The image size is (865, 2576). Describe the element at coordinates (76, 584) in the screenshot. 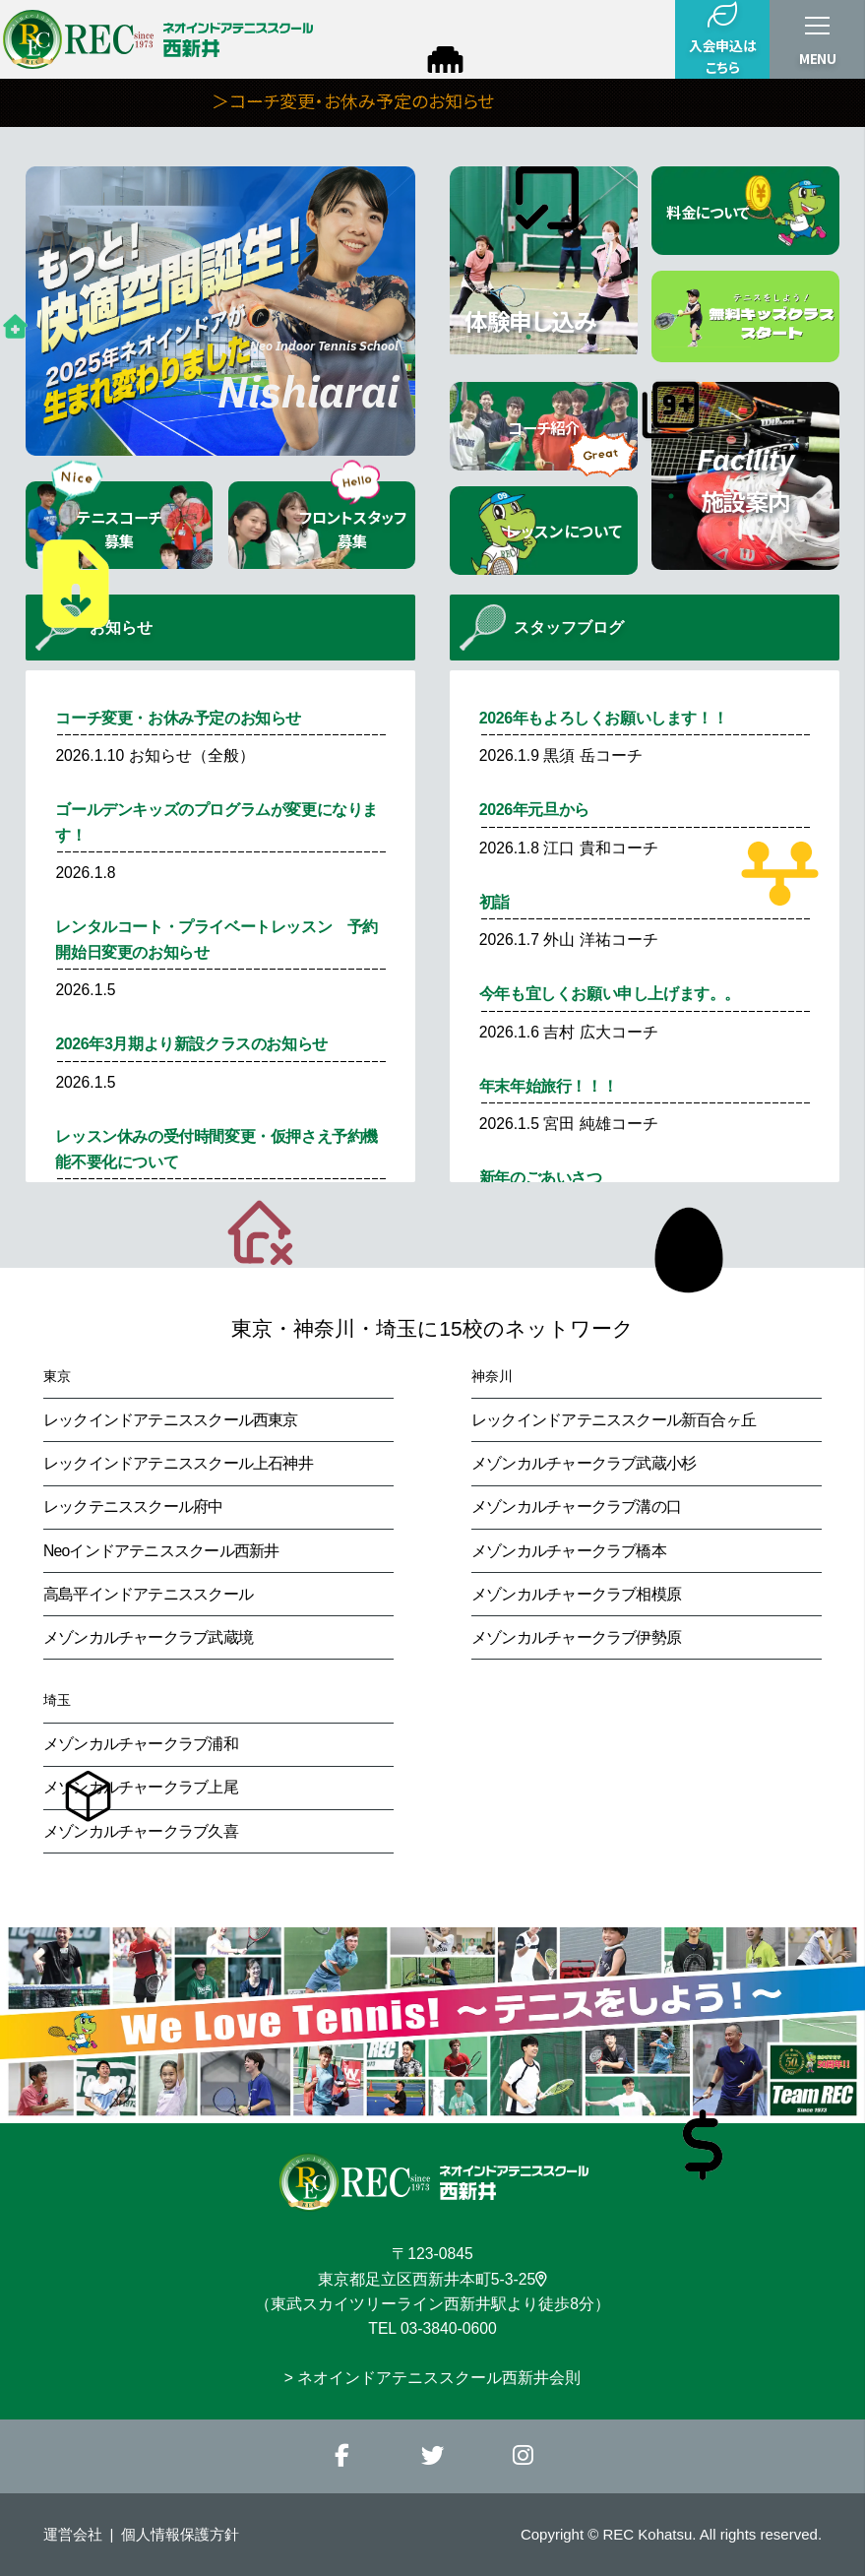

I see `download file` at that location.